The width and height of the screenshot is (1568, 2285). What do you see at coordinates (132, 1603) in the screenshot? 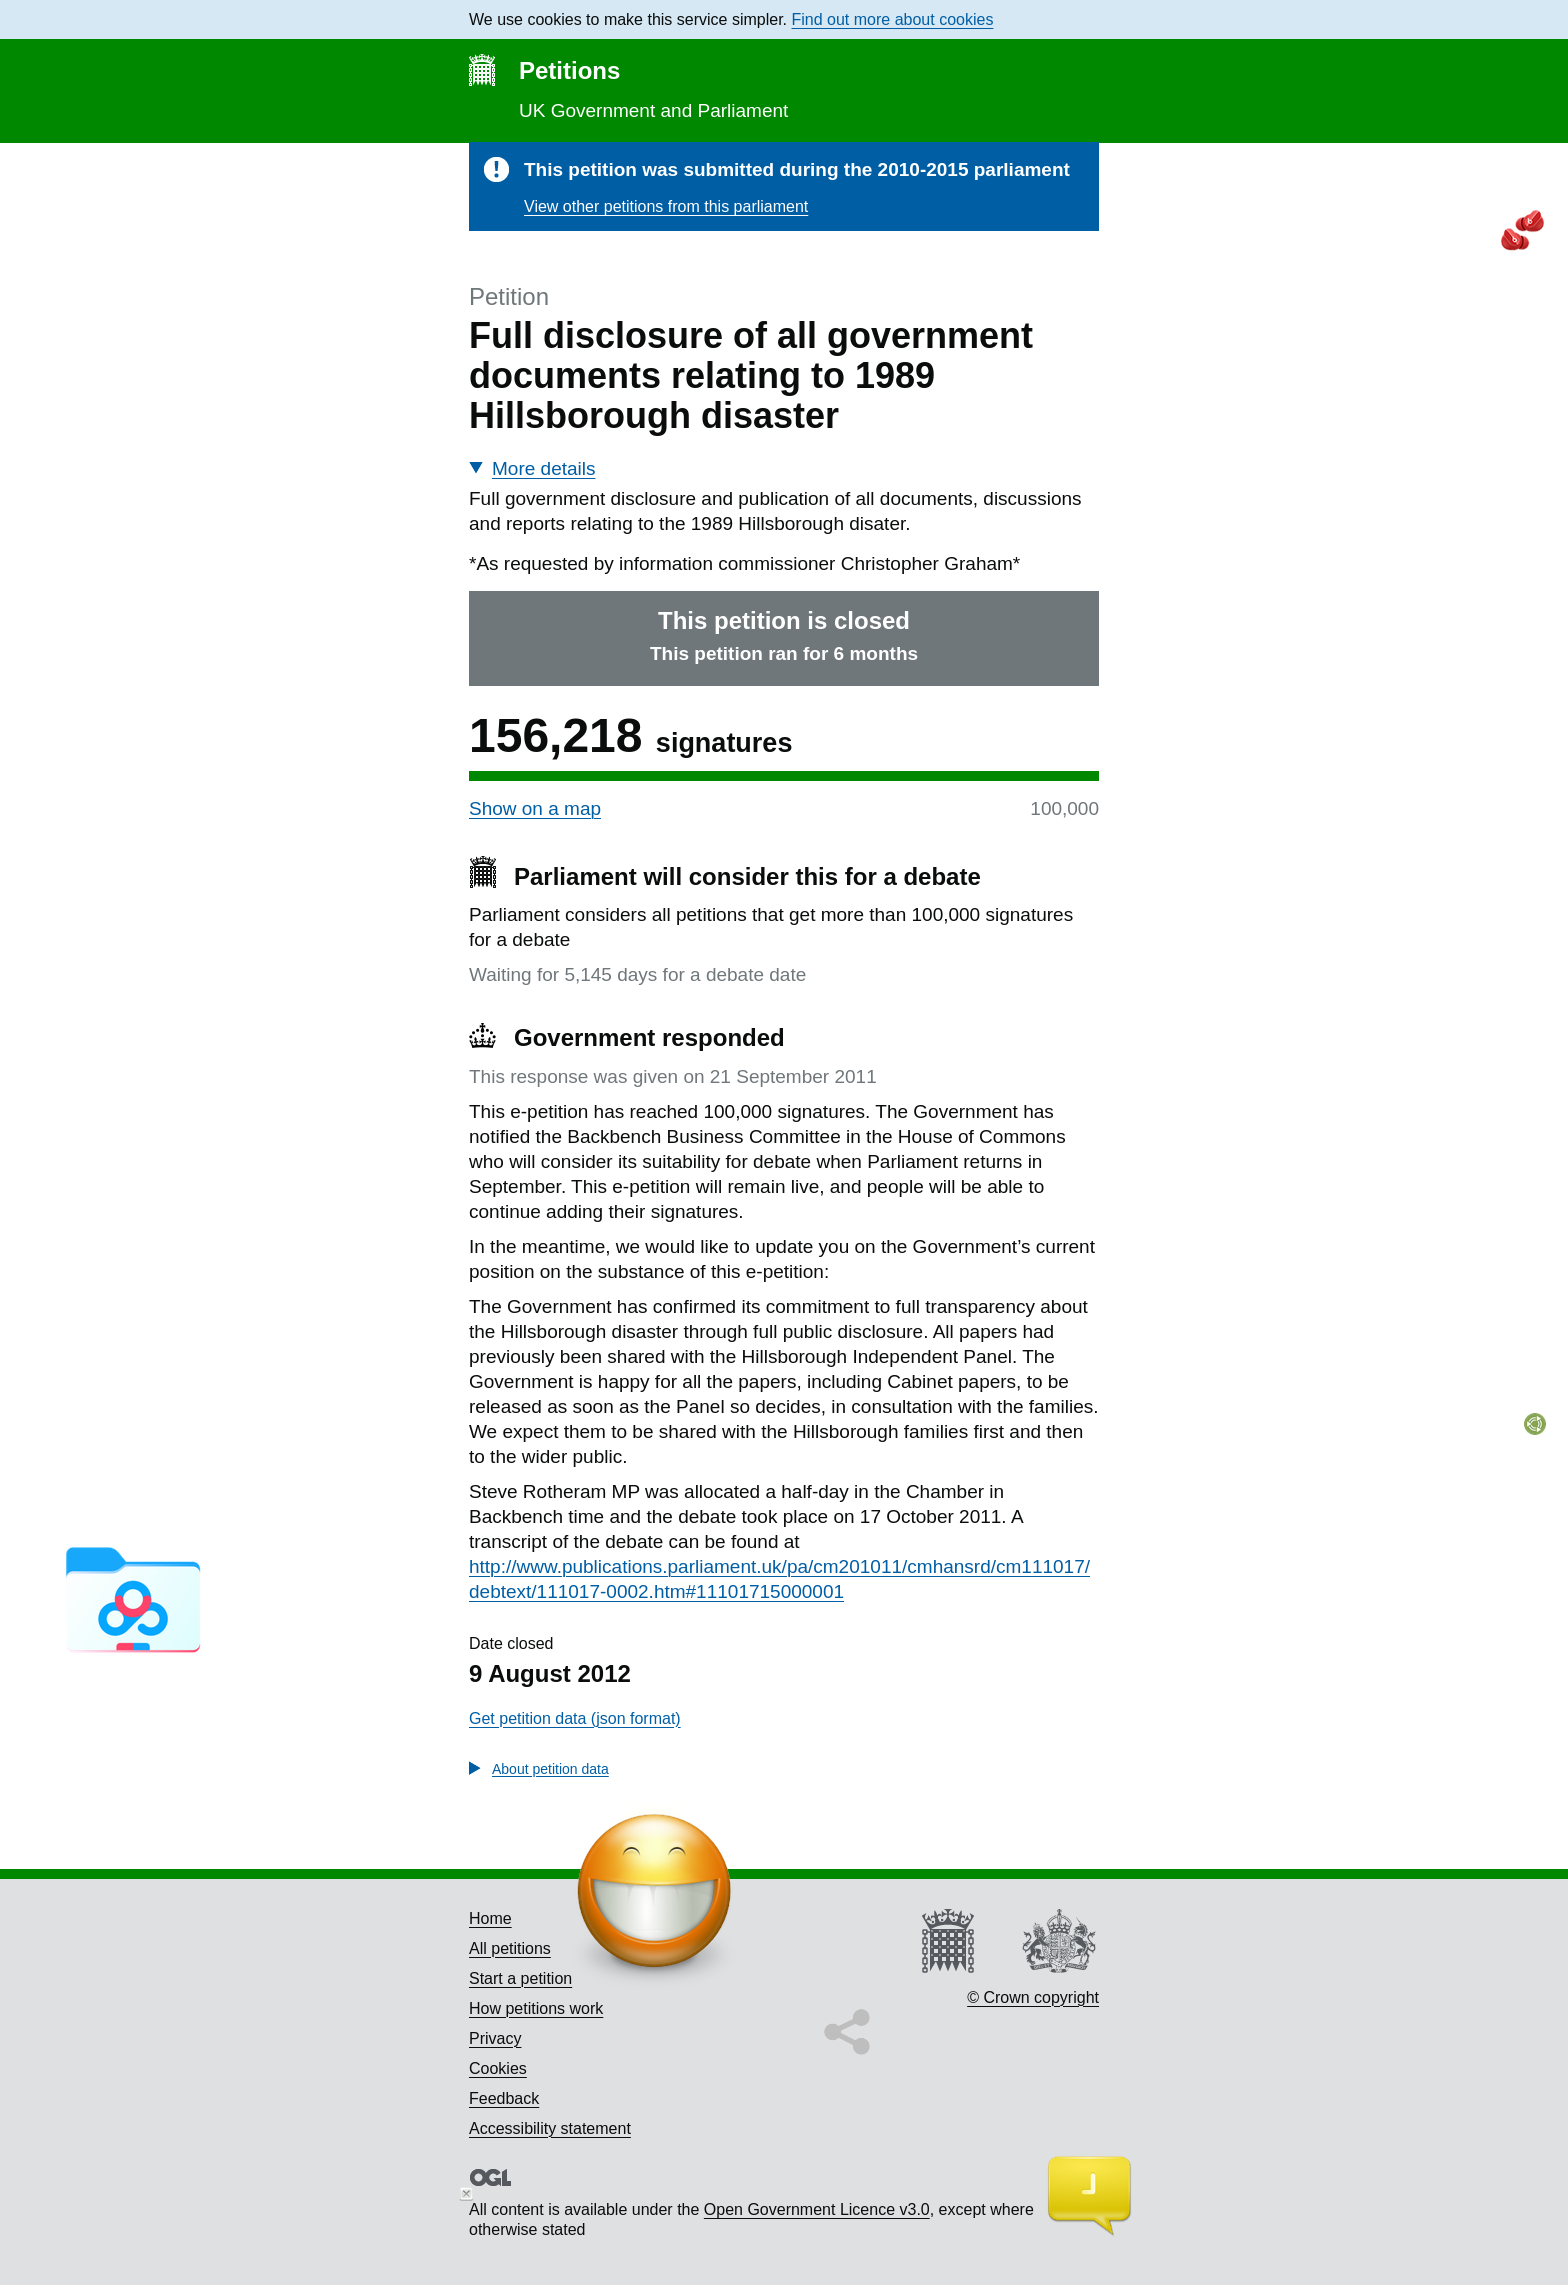
I see `open Baidu Netdisk cloud storage folder` at bounding box center [132, 1603].